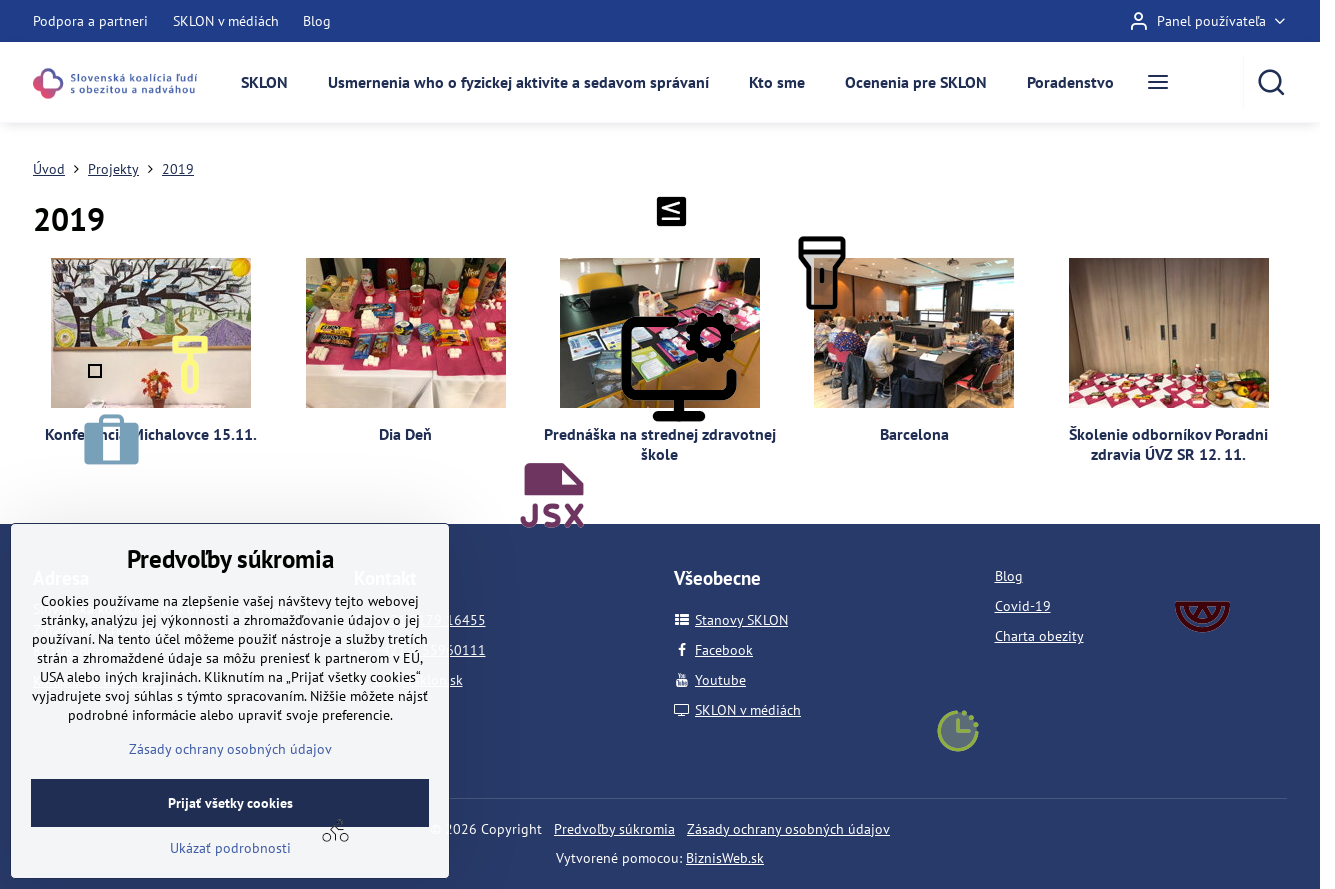 The width and height of the screenshot is (1335, 889). I want to click on less than or equal to comparison operator, so click(671, 211).